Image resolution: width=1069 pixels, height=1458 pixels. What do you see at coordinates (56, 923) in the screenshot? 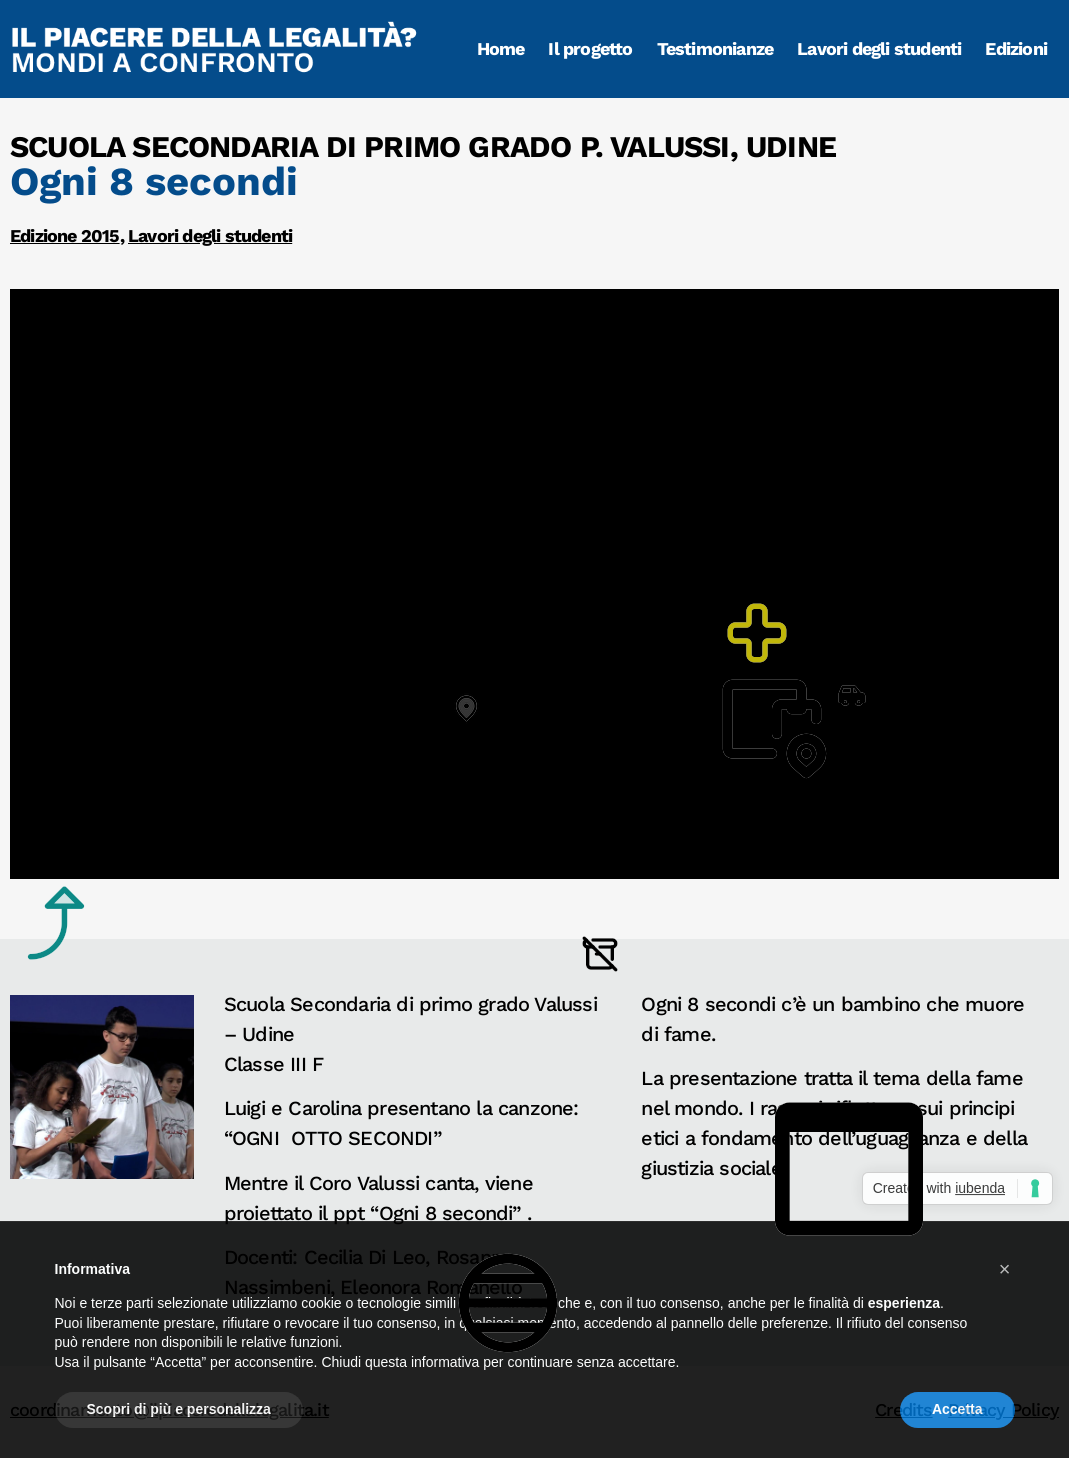
I see `navigate back and up in a menu hierarchy` at bounding box center [56, 923].